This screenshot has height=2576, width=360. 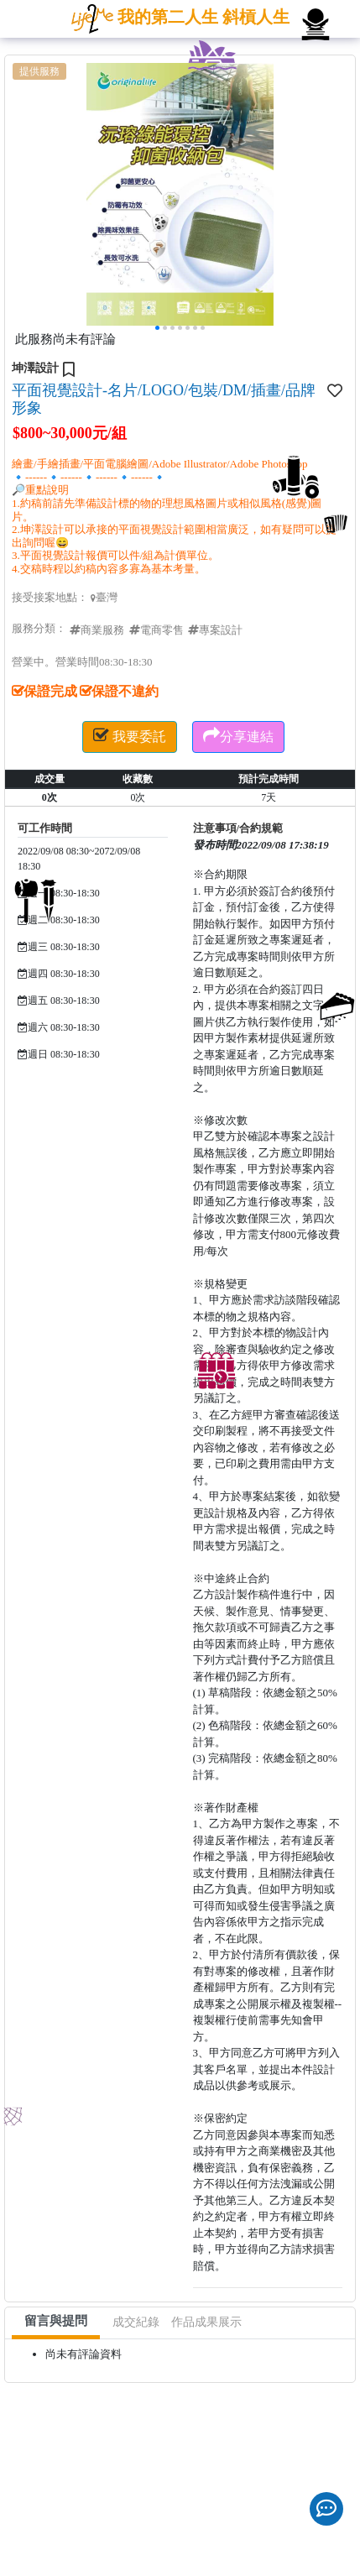 What do you see at coordinates (336, 523) in the screenshot?
I see `select accordion instrument` at bounding box center [336, 523].